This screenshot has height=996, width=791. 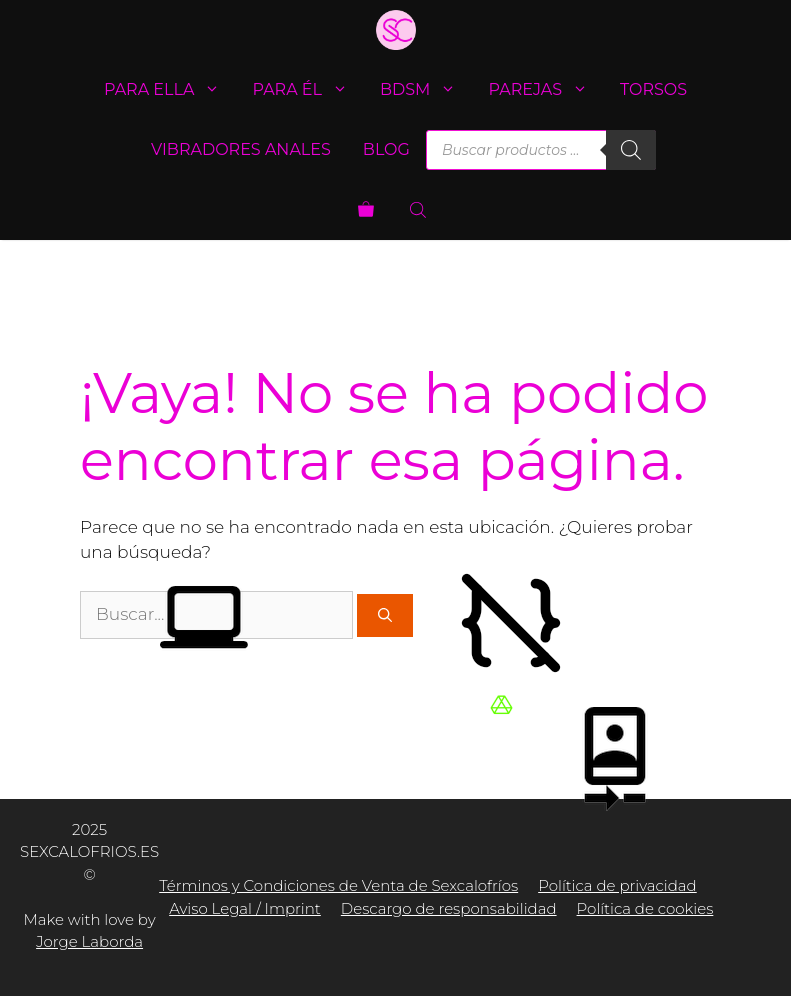 I want to click on access windows laptop settings, so click(x=204, y=619).